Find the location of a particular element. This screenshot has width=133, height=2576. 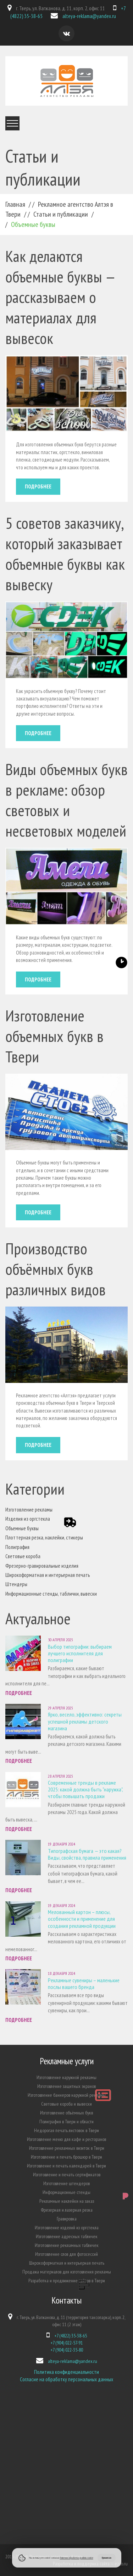

open Pandora music streaming app is located at coordinates (126, 2196).